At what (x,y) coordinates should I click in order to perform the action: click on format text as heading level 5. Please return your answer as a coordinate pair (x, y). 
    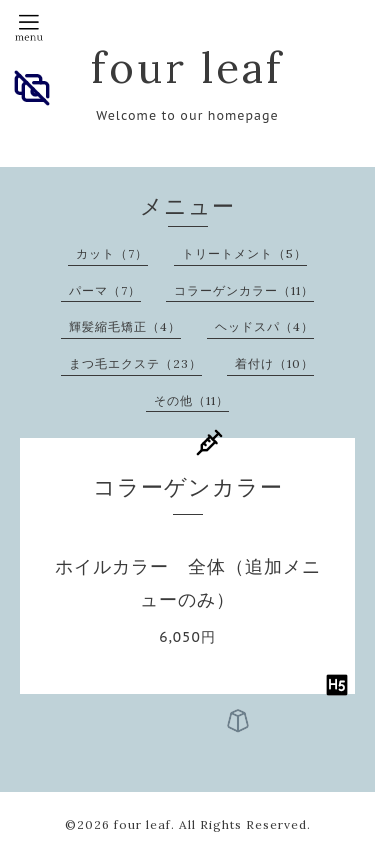
    Looking at the image, I should click on (337, 685).